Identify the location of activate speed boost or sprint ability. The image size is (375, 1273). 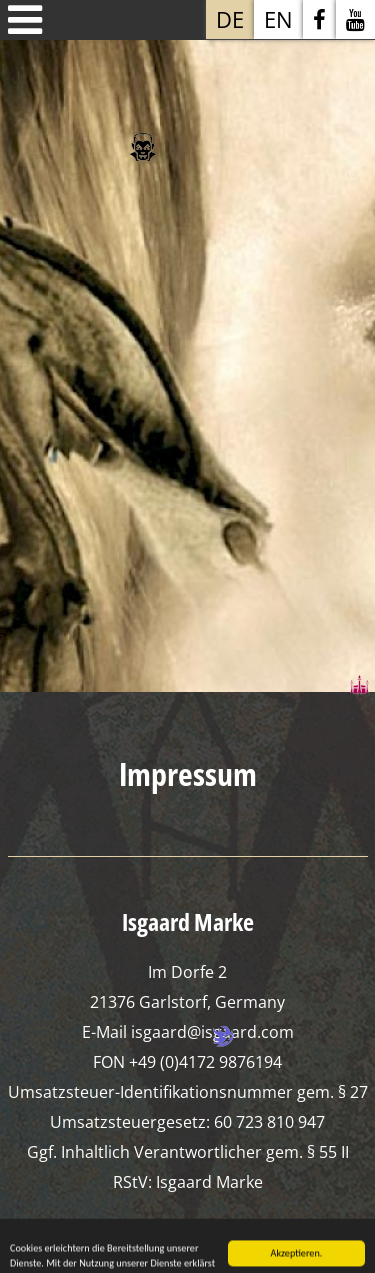
(223, 1036).